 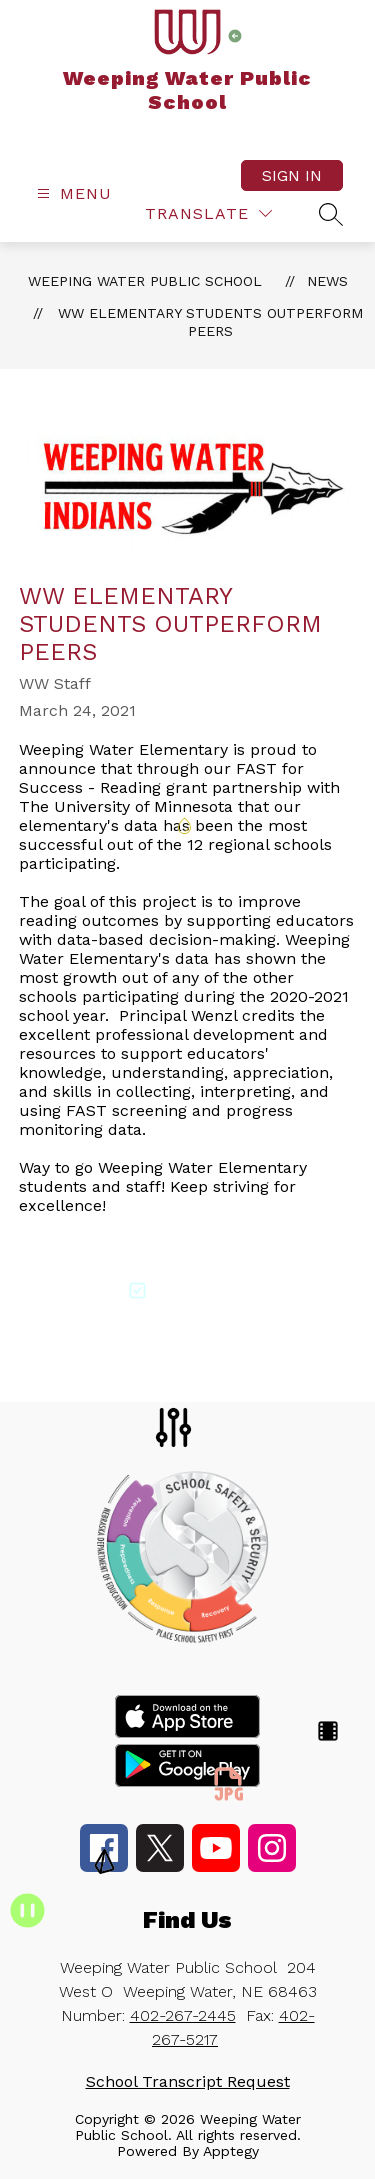 I want to click on pause media playback, so click(x=27, y=1910).